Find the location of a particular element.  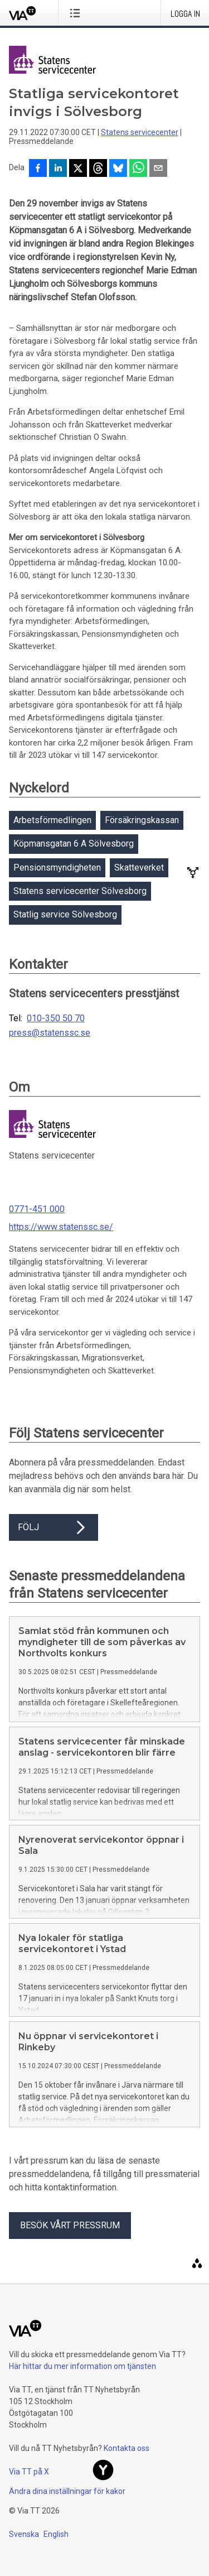

press the Y button on xbox controller is located at coordinates (103, 2470).